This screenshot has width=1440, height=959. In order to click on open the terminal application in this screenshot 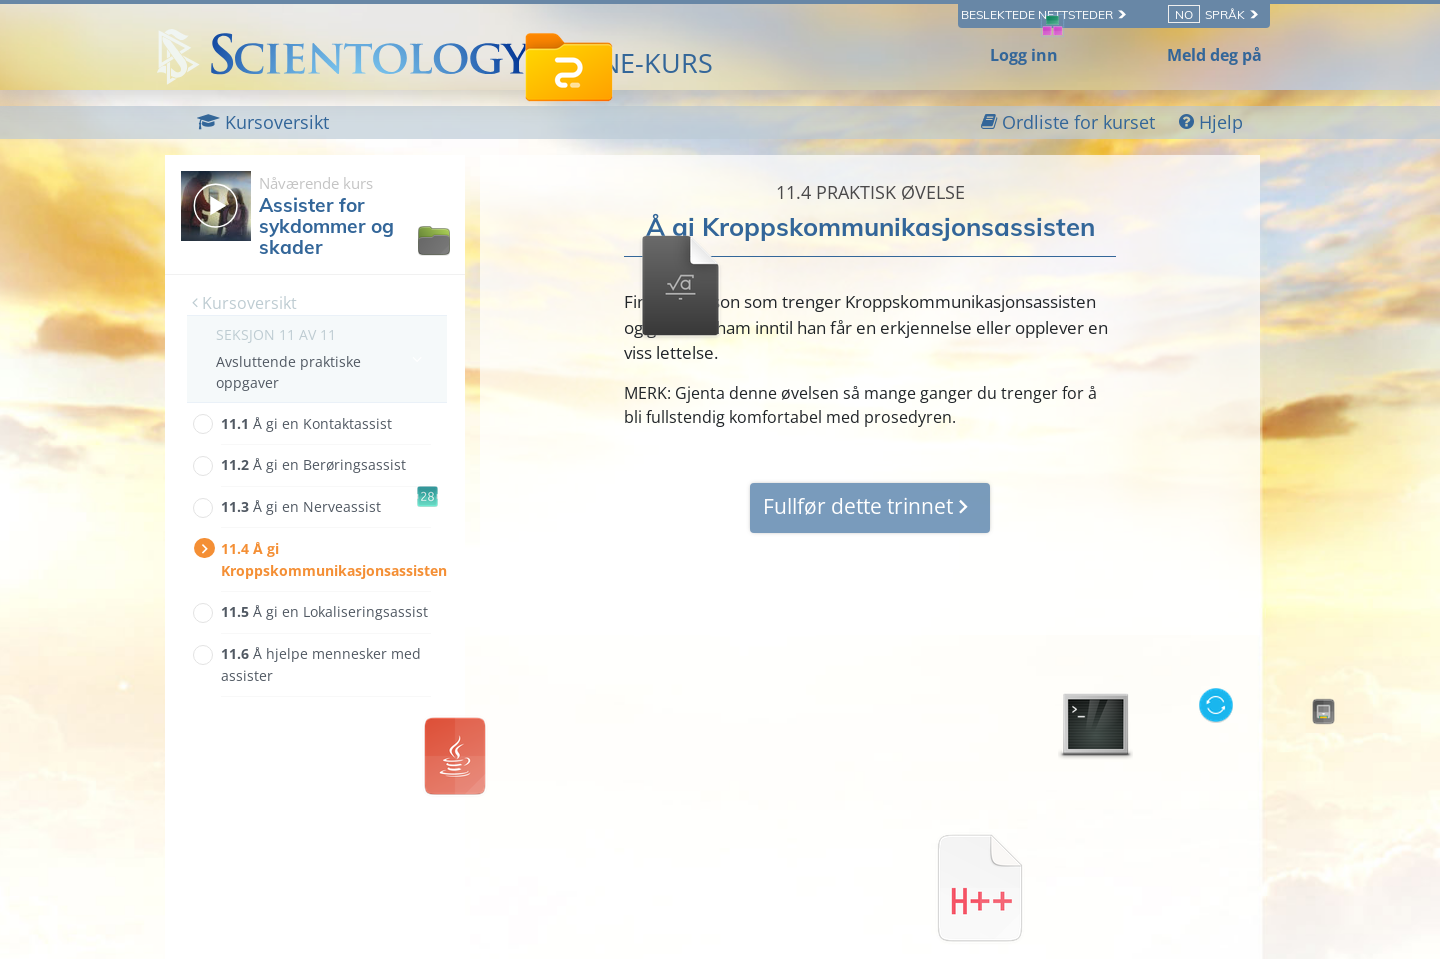, I will do `click(1095, 722)`.